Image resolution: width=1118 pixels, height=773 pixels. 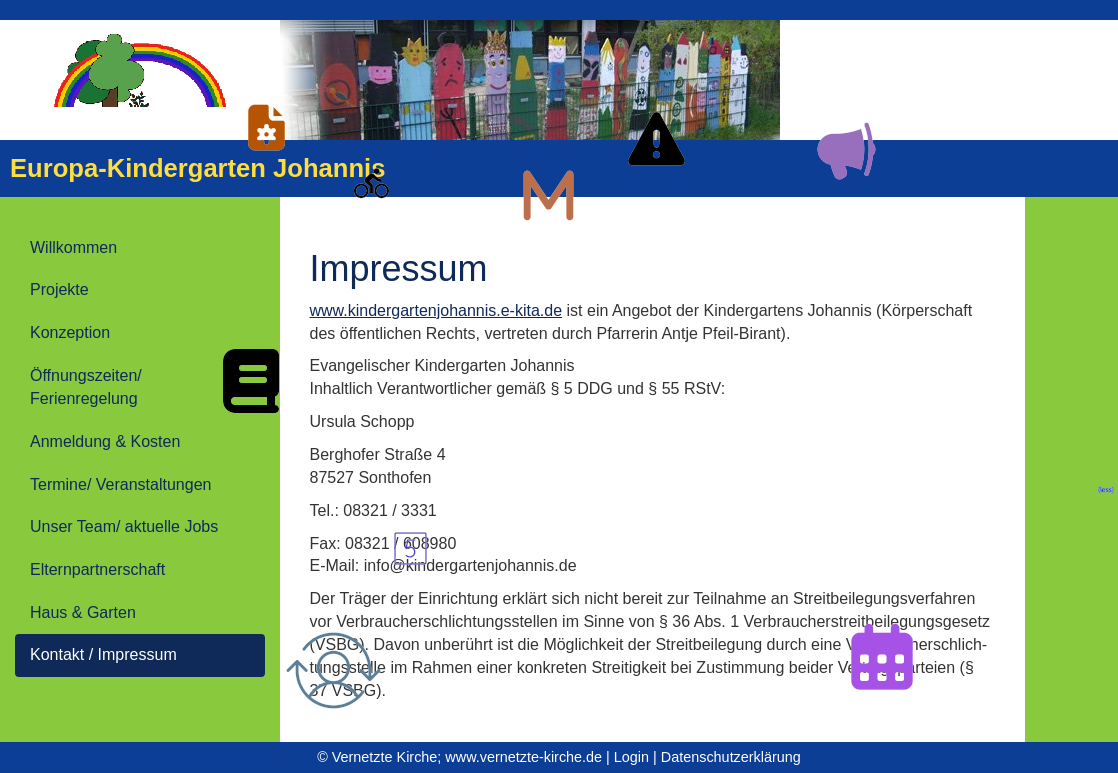 I want to click on access file settings or preferences, so click(x=266, y=127).